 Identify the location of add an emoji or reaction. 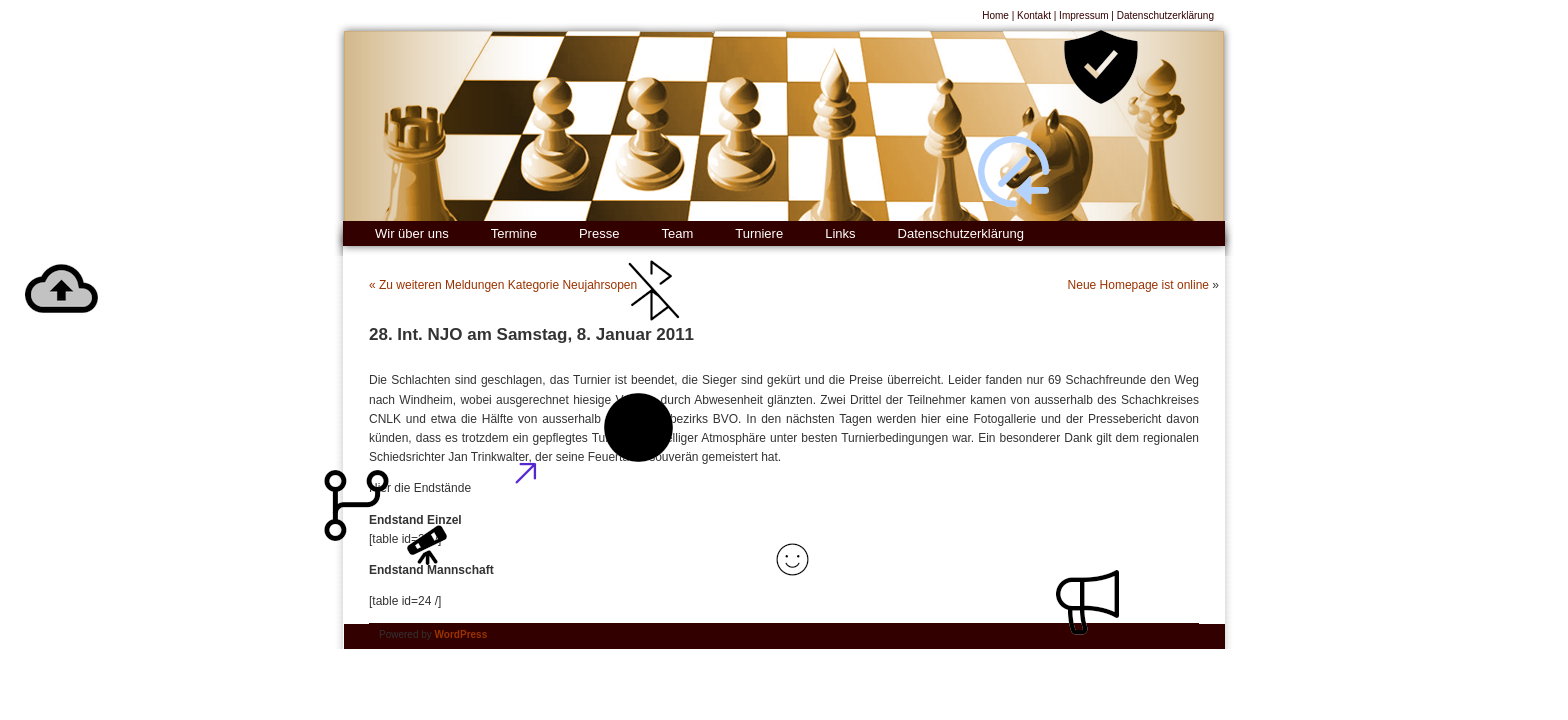
(792, 559).